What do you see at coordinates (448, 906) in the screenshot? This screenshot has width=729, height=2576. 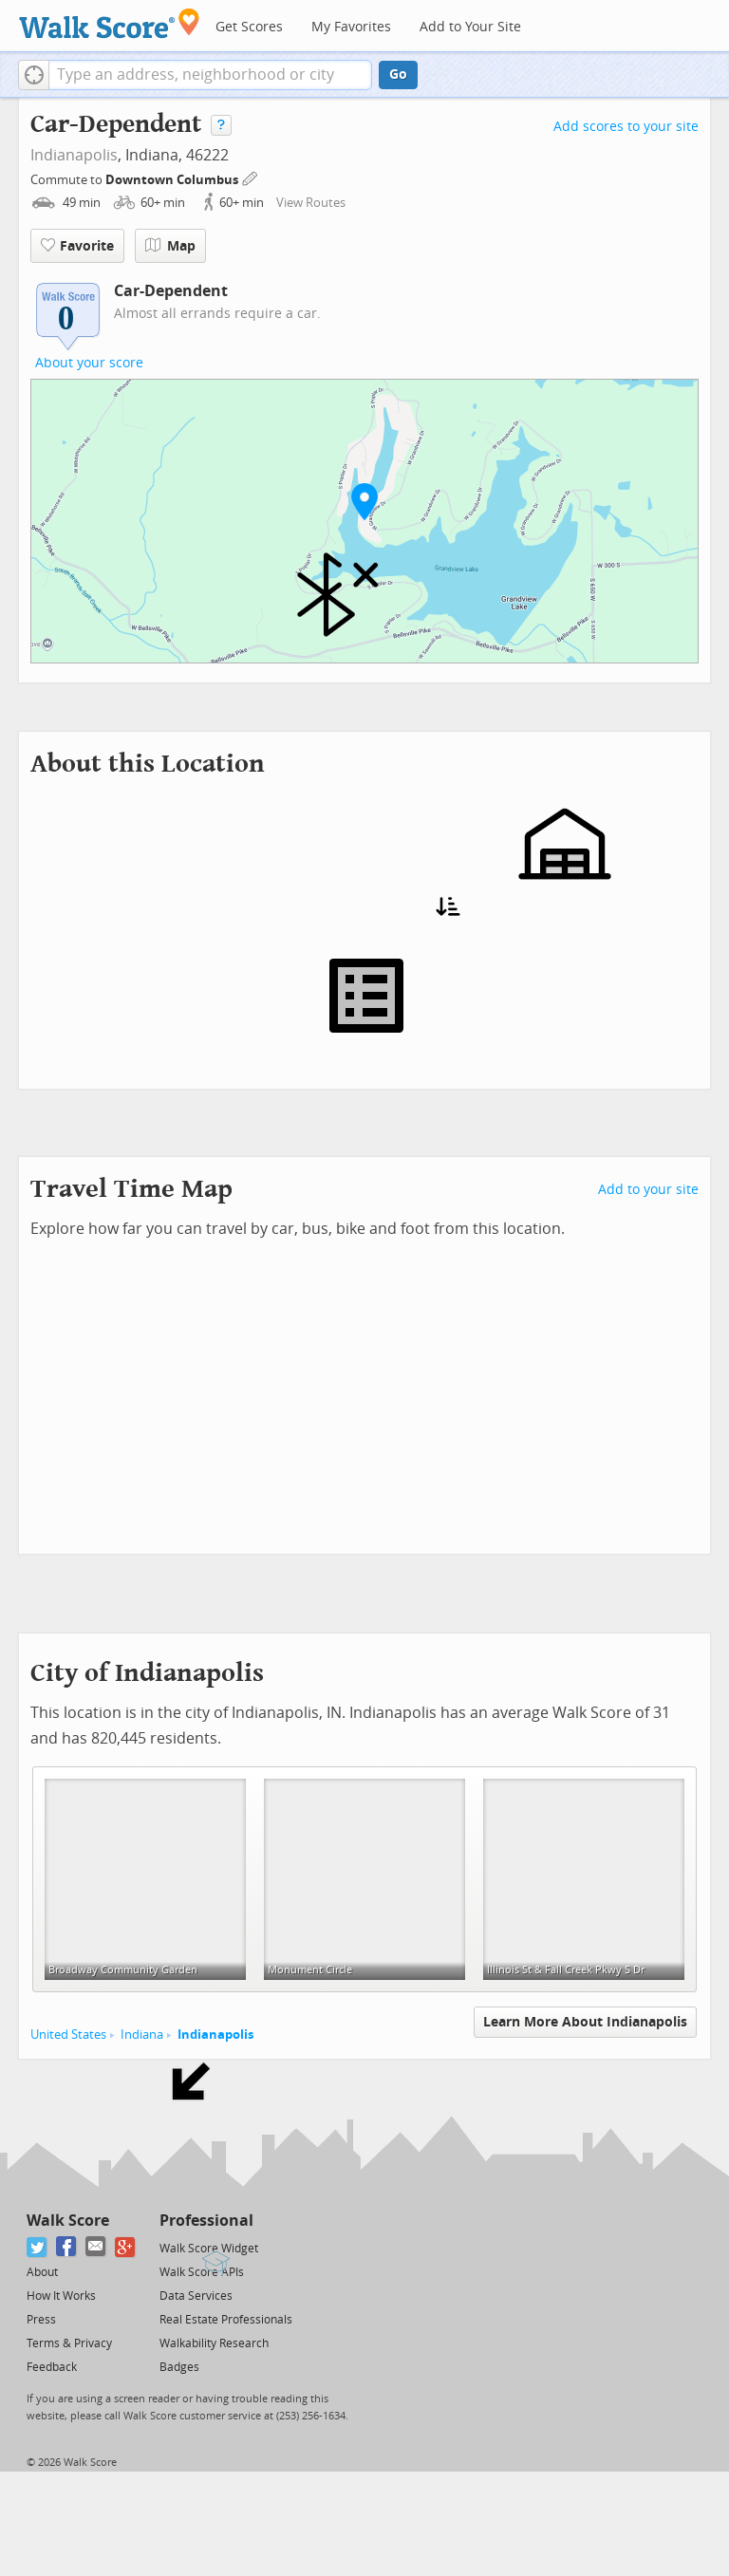 I see `sort items in ascending order` at bounding box center [448, 906].